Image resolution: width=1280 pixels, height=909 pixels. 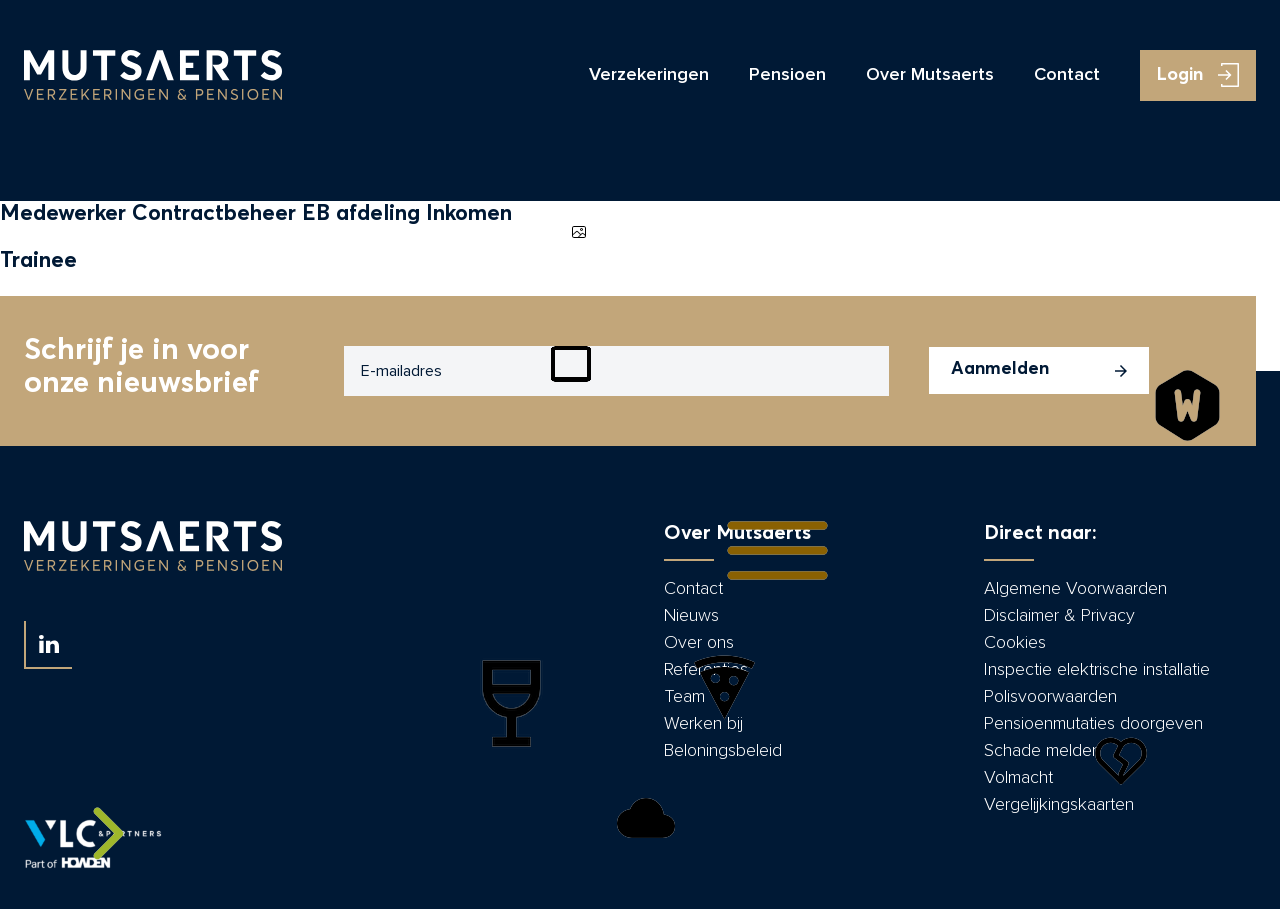 What do you see at coordinates (511, 703) in the screenshot?
I see `find nearby wine bars or restaurants` at bounding box center [511, 703].